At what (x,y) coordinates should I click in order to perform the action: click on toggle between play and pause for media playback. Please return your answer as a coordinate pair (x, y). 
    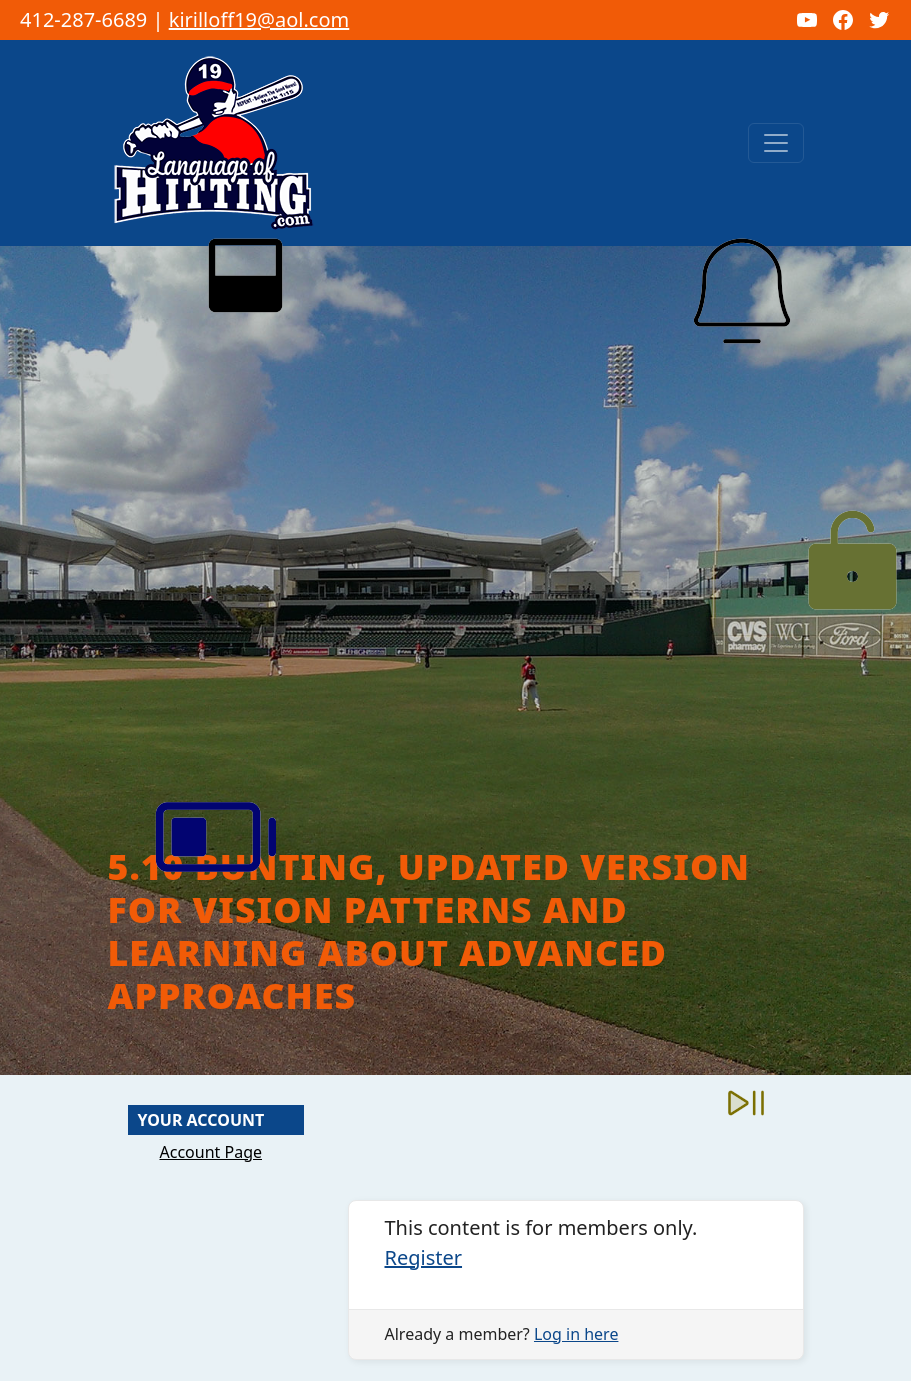
    Looking at the image, I should click on (746, 1103).